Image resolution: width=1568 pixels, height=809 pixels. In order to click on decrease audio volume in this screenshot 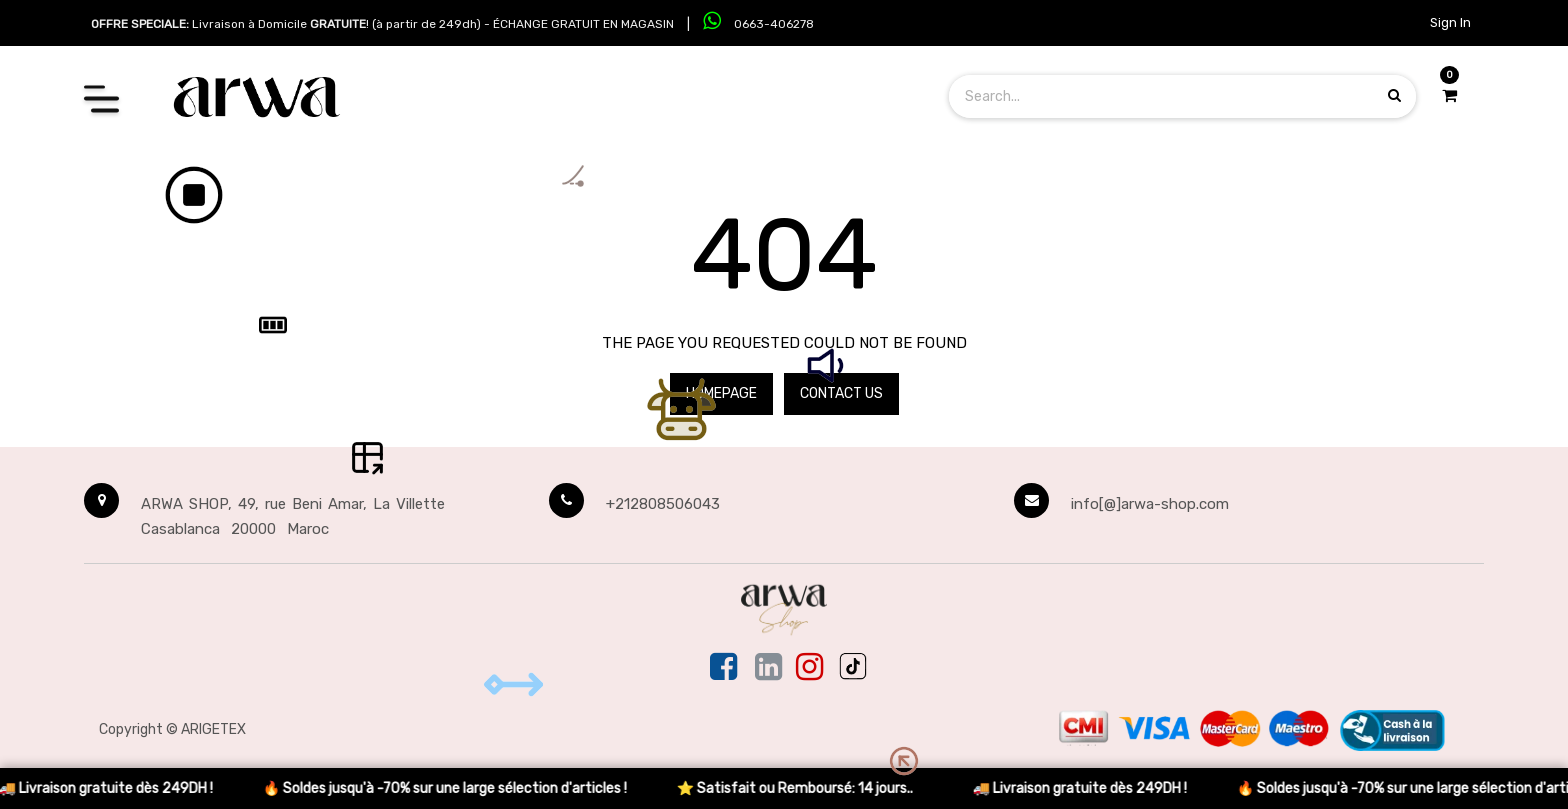, I will do `click(824, 365)`.